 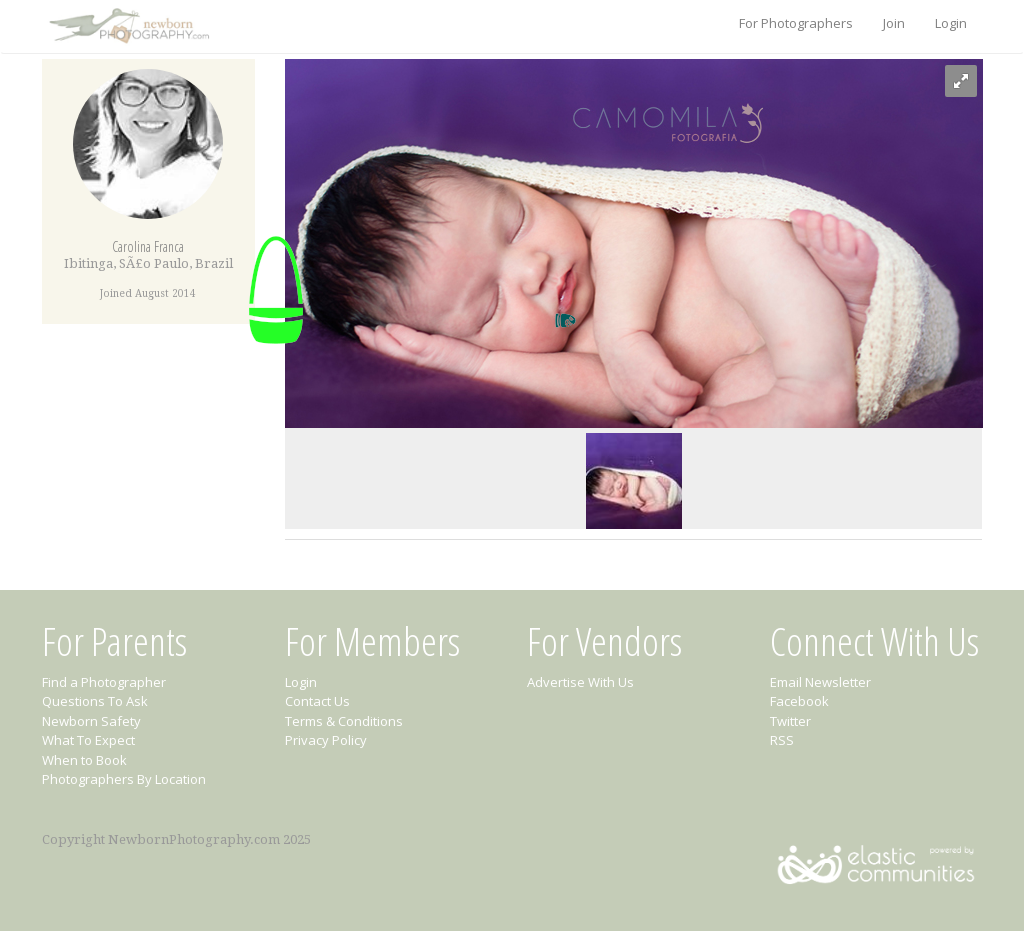 What do you see at coordinates (276, 290) in the screenshot?
I see `access your shopping bag or cart` at bounding box center [276, 290].